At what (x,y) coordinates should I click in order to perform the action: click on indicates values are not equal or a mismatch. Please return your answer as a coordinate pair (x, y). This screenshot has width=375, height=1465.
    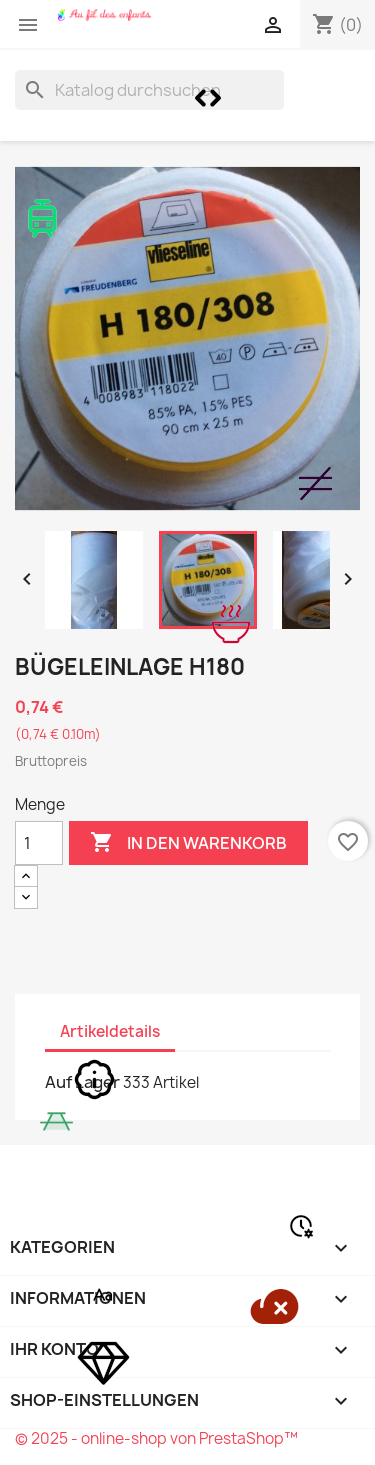
    Looking at the image, I should click on (315, 483).